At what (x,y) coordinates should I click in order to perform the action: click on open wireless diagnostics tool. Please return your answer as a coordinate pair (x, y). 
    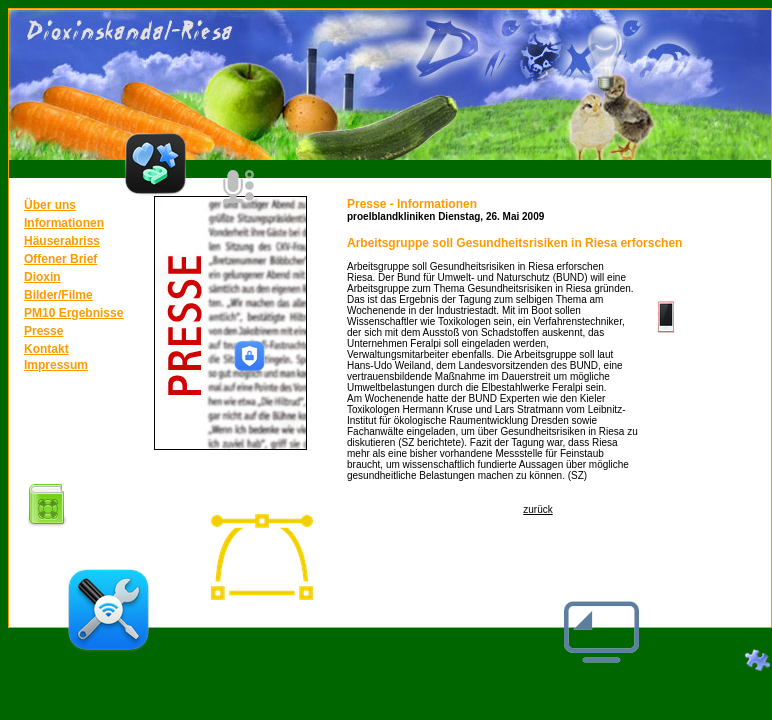
    Looking at the image, I should click on (108, 609).